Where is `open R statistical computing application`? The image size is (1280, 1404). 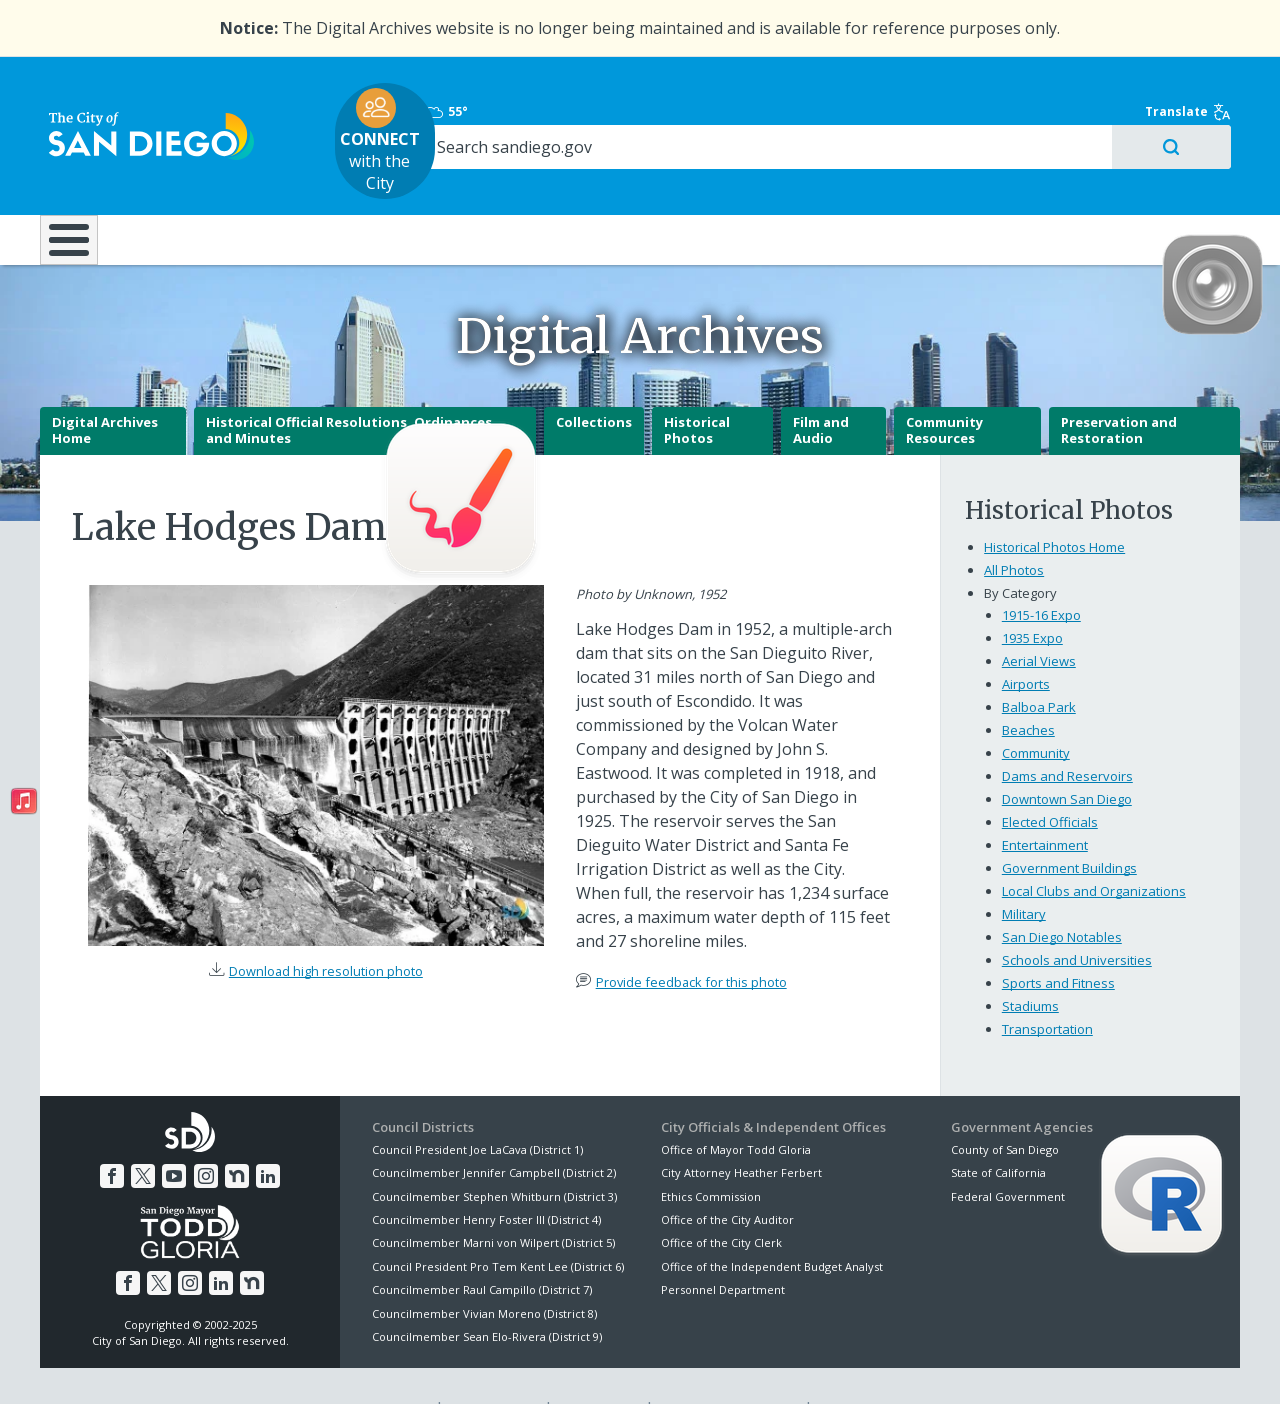 open R statistical computing application is located at coordinates (1160, 1194).